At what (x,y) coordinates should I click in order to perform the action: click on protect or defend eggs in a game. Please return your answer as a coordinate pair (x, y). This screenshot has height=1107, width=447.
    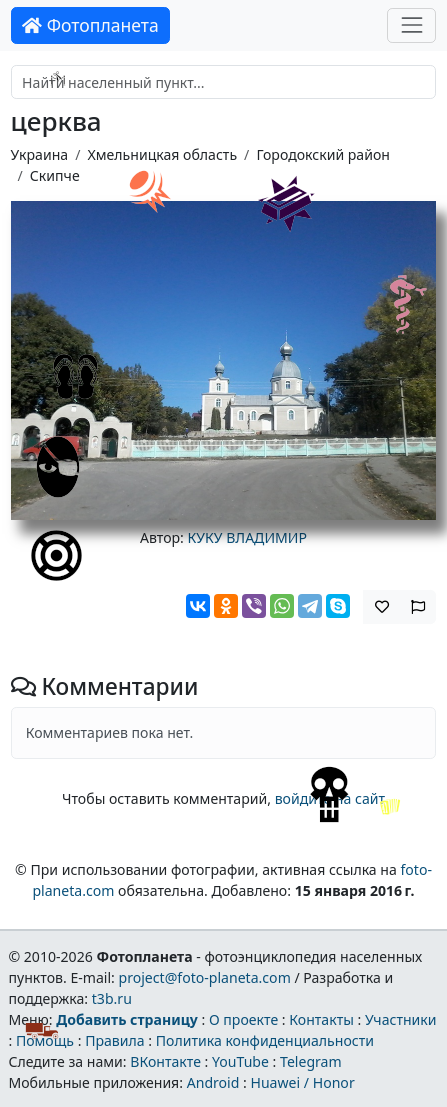
    Looking at the image, I should click on (150, 192).